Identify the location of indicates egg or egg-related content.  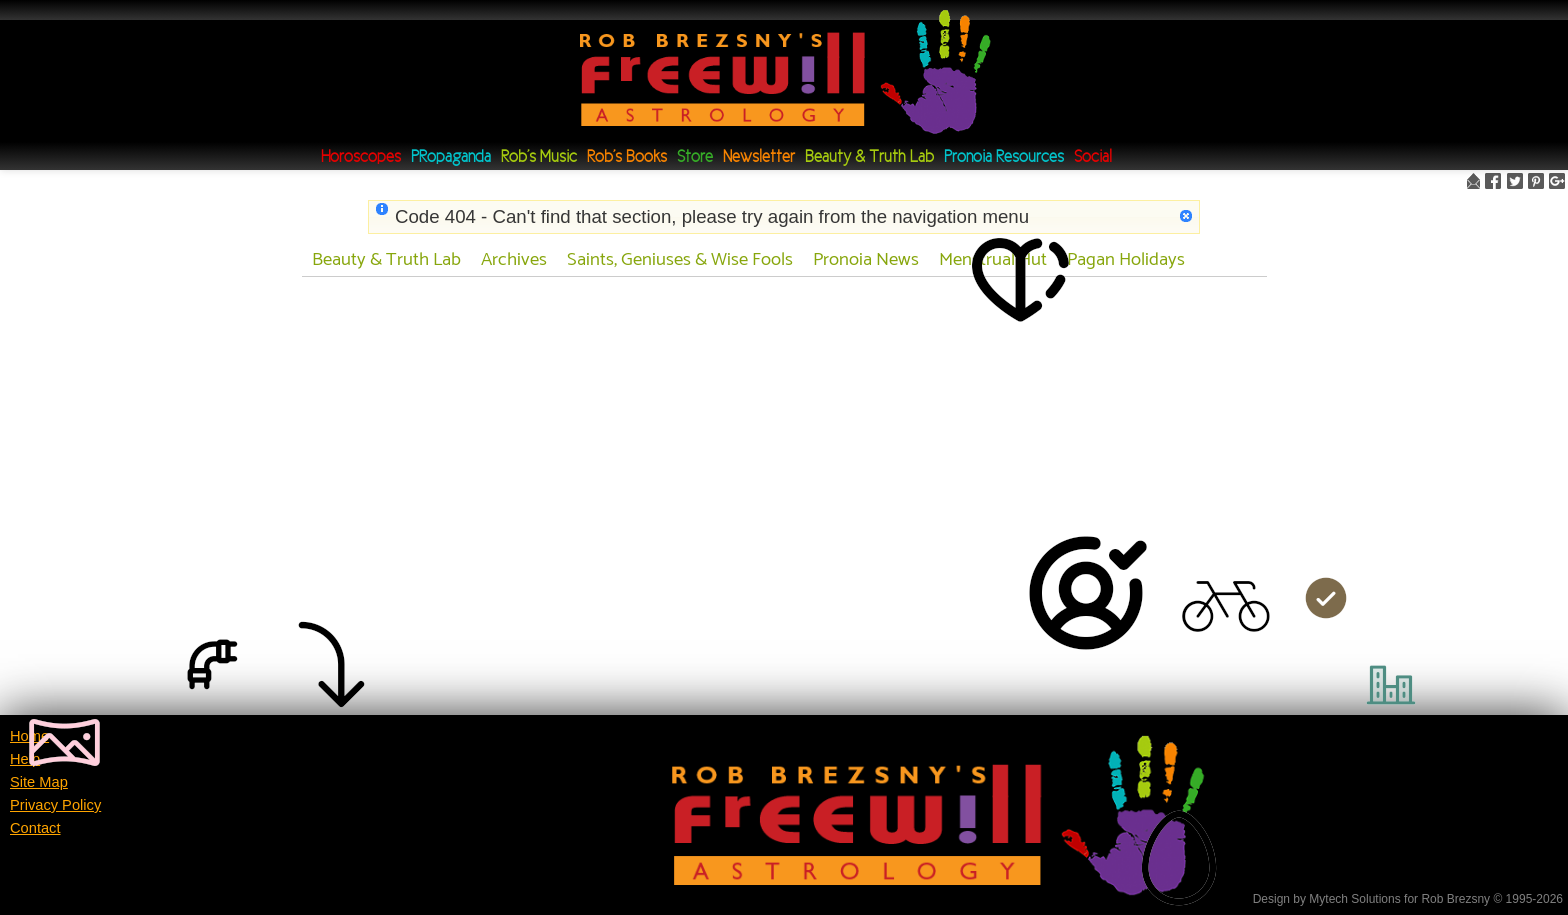
(1179, 858).